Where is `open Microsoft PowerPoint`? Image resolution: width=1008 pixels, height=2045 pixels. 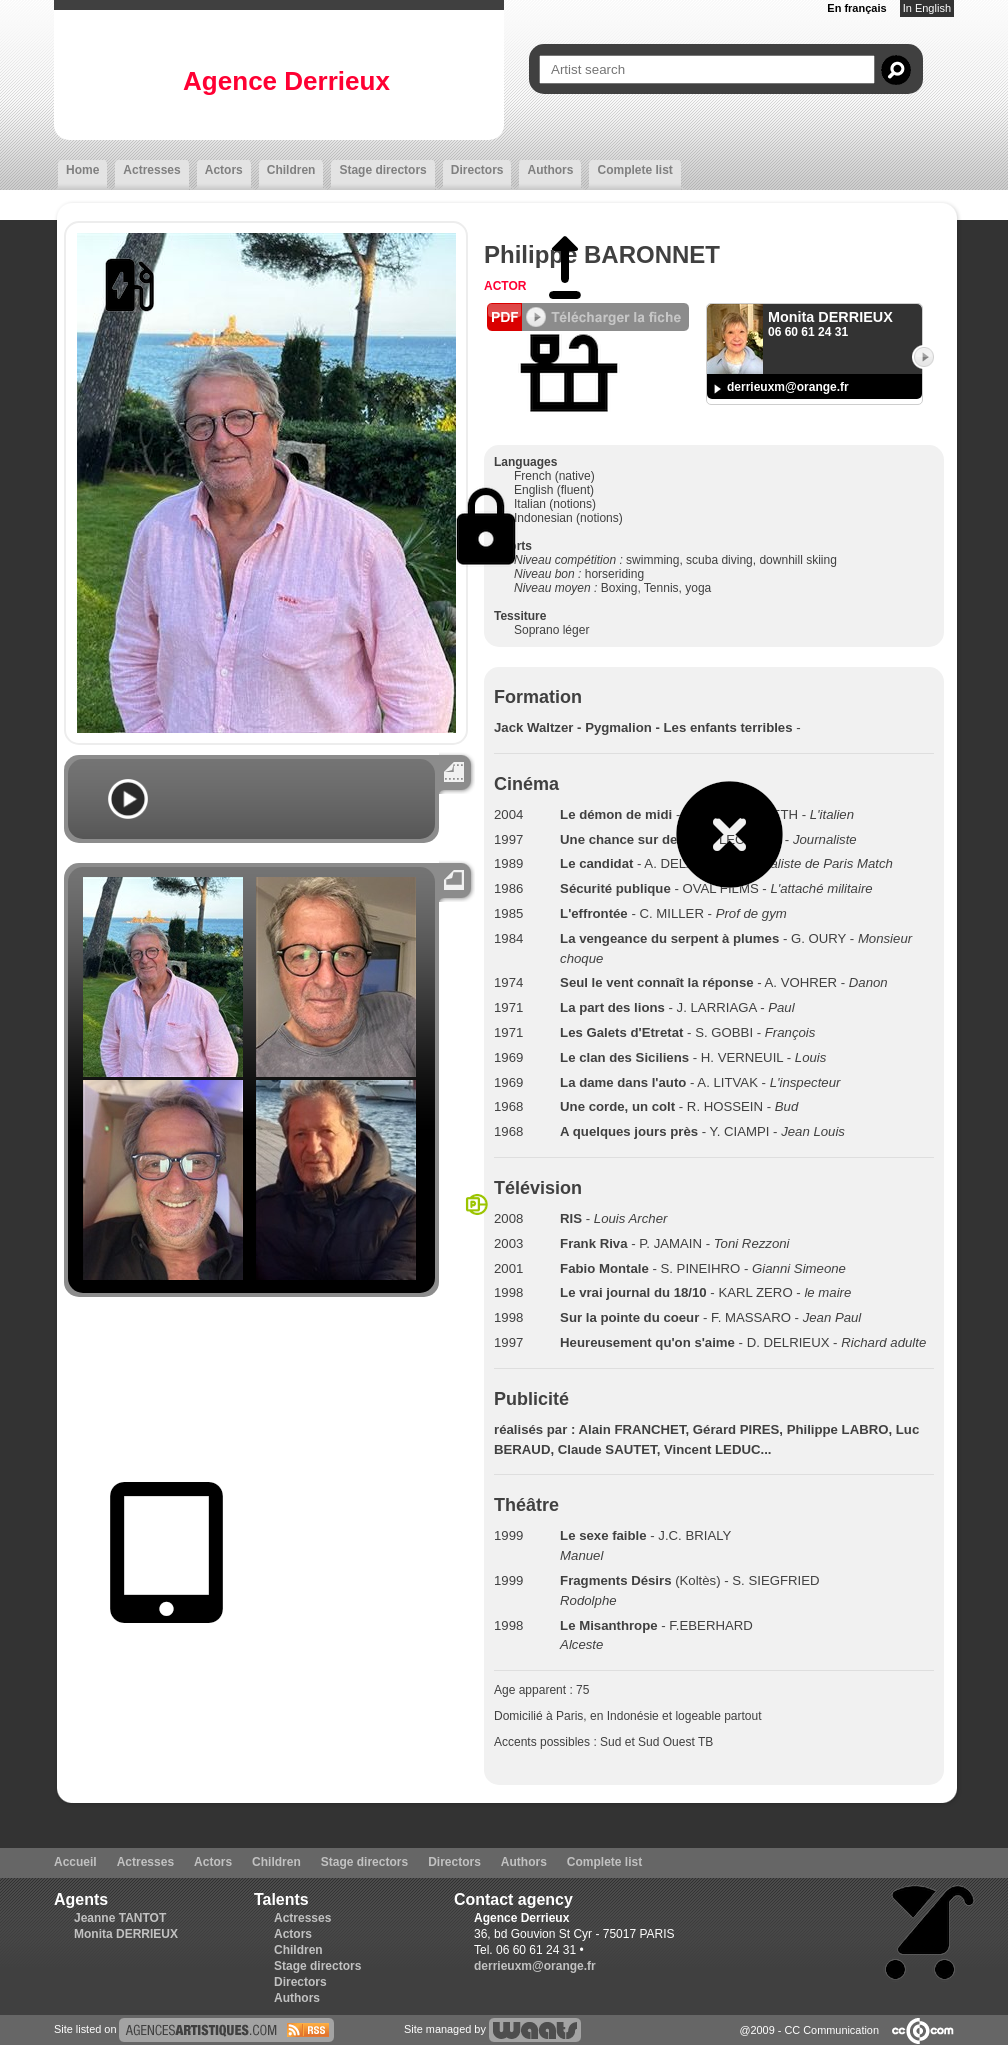 open Microsoft PowerPoint is located at coordinates (476, 1204).